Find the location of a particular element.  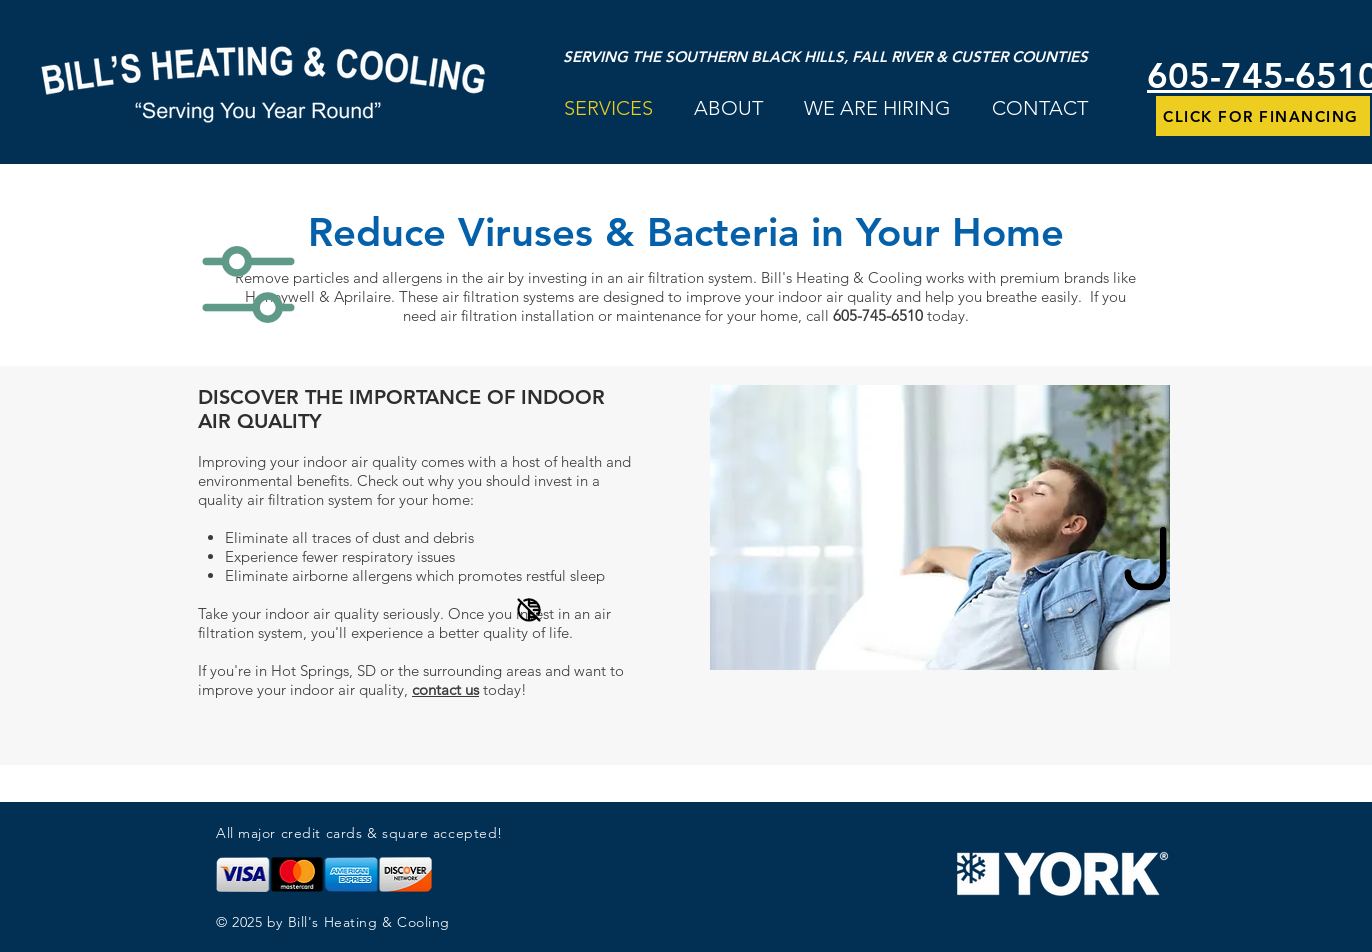

adjust settings or preferences is located at coordinates (248, 284).